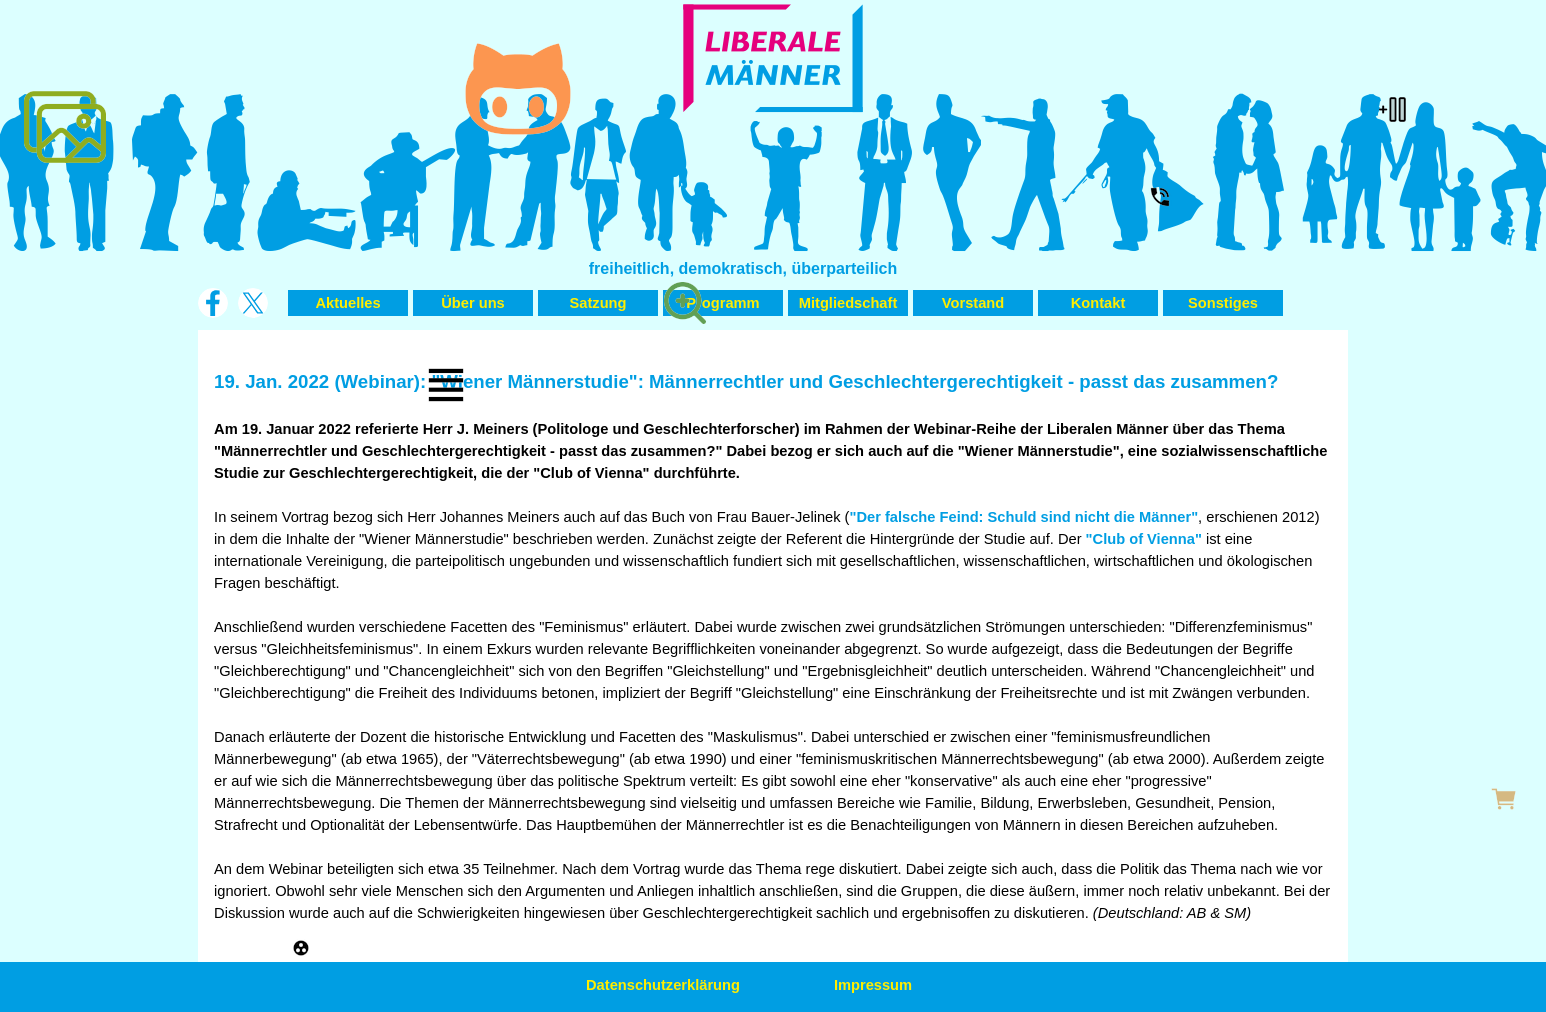  Describe the element at coordinates (518, 89) in the screenshot. I see `view GitHub profile or repository` at that location.